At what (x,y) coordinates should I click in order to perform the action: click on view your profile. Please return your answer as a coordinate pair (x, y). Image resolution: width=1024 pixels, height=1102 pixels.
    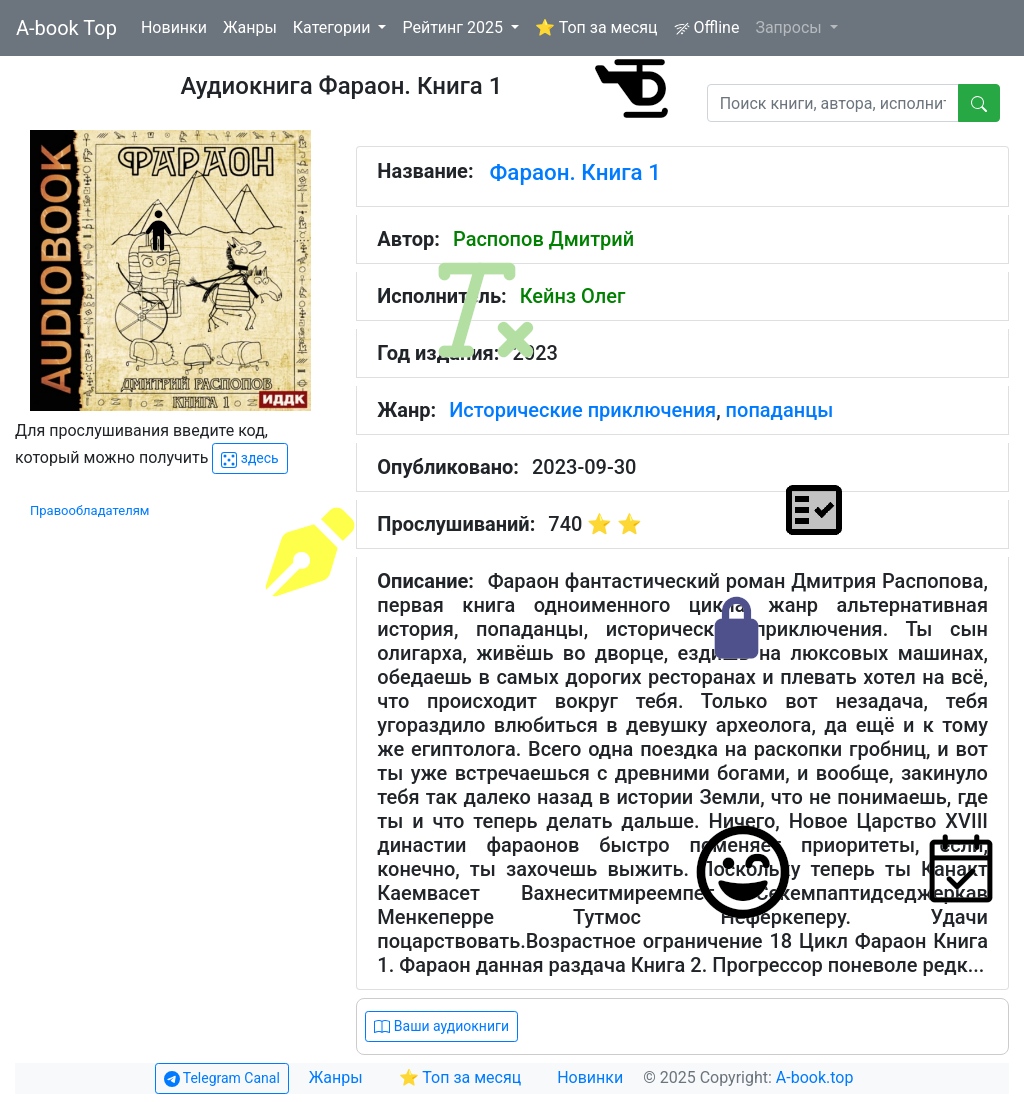
    Looking at the image, I should click on (158, 230).